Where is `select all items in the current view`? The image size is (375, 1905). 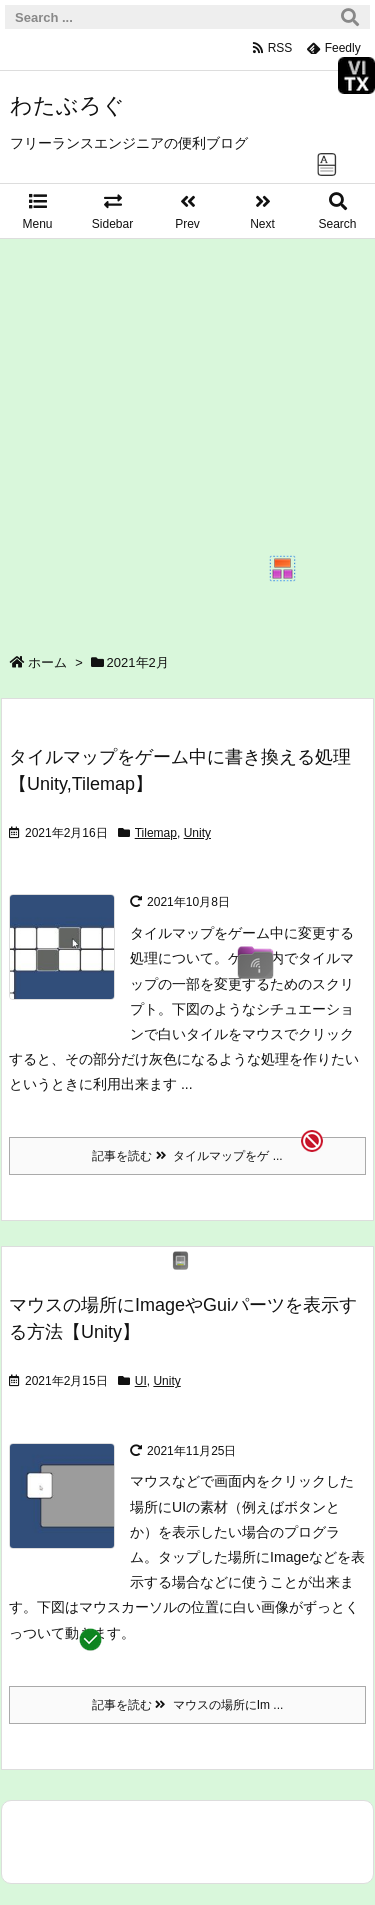 select all items in the current view is located at coordinates (282, 568).